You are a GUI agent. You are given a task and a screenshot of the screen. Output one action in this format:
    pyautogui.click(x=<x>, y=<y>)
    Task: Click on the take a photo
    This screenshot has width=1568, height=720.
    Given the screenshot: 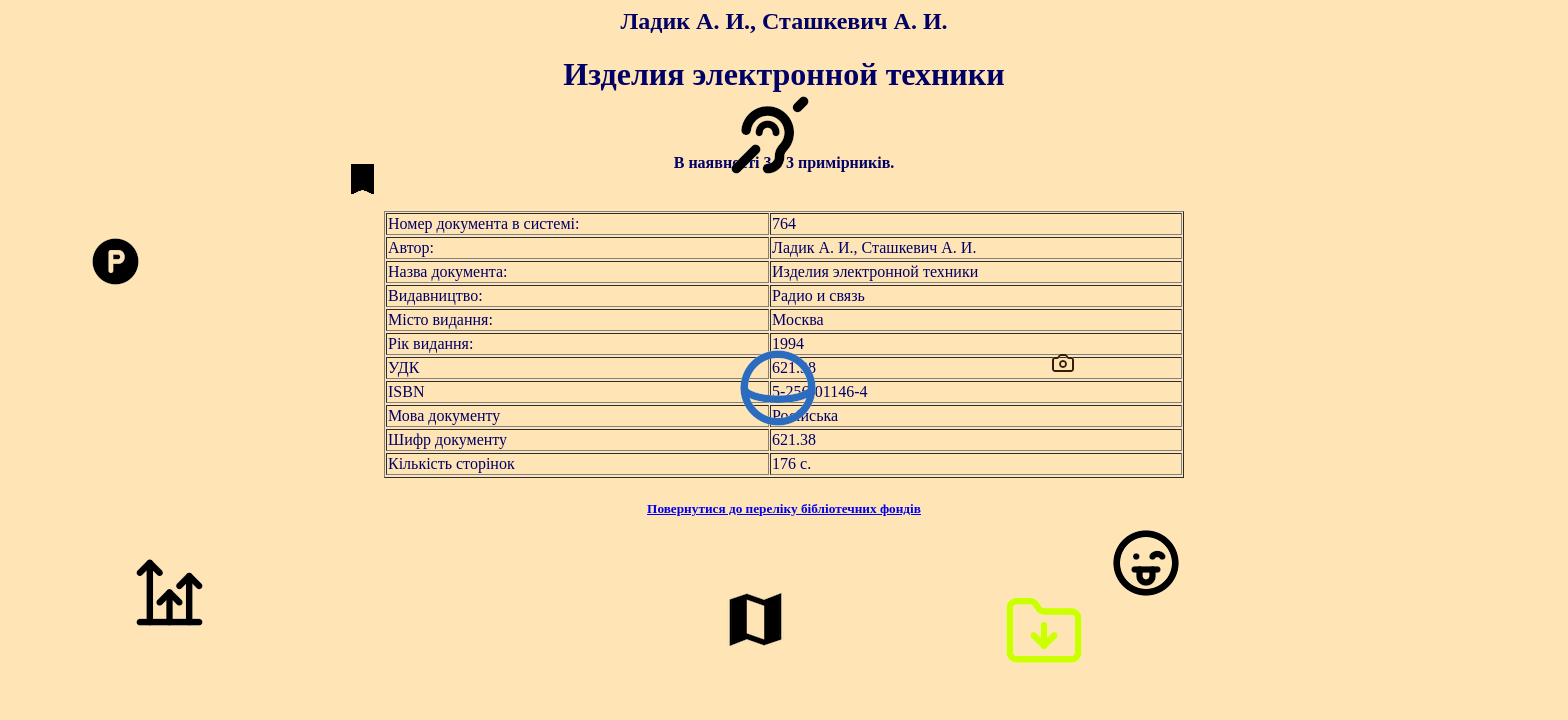 What is the action you would take?
    pyautogui.click(x=1063, y=363)
    